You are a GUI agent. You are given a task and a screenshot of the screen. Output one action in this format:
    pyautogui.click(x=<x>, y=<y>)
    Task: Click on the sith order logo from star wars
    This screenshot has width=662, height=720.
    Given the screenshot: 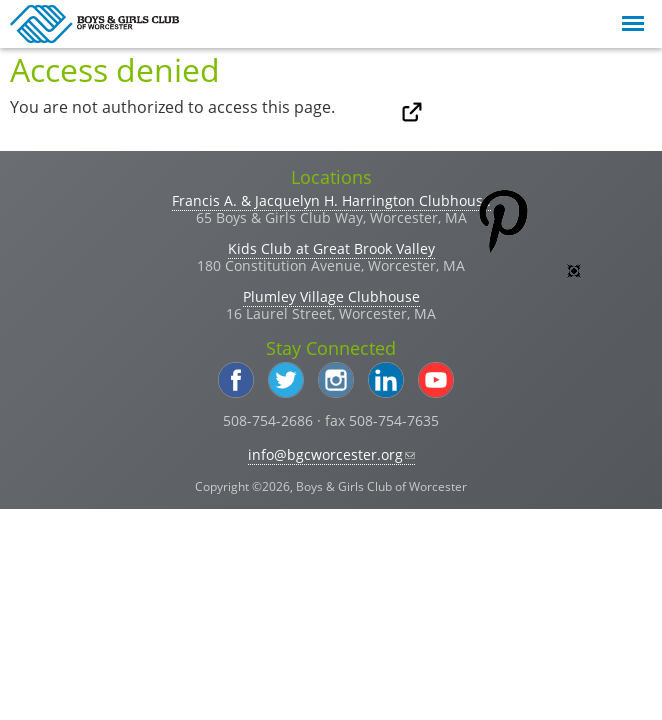 What is the action you would take?
    pyautogui.click(x=574, y=271)
    